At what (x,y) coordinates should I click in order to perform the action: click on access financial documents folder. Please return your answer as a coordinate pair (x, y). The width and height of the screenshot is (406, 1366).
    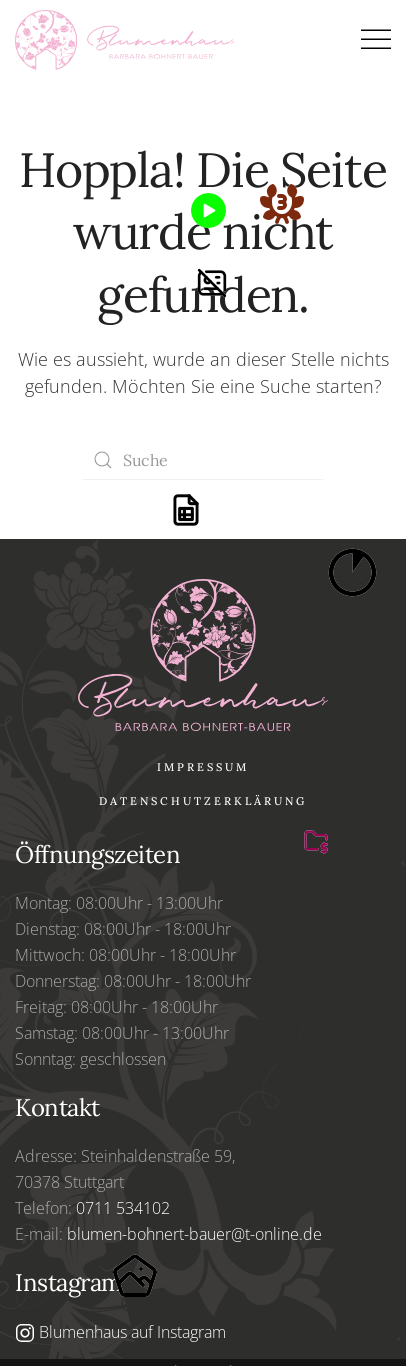
    Looking at the image, I should click on (316, 841).